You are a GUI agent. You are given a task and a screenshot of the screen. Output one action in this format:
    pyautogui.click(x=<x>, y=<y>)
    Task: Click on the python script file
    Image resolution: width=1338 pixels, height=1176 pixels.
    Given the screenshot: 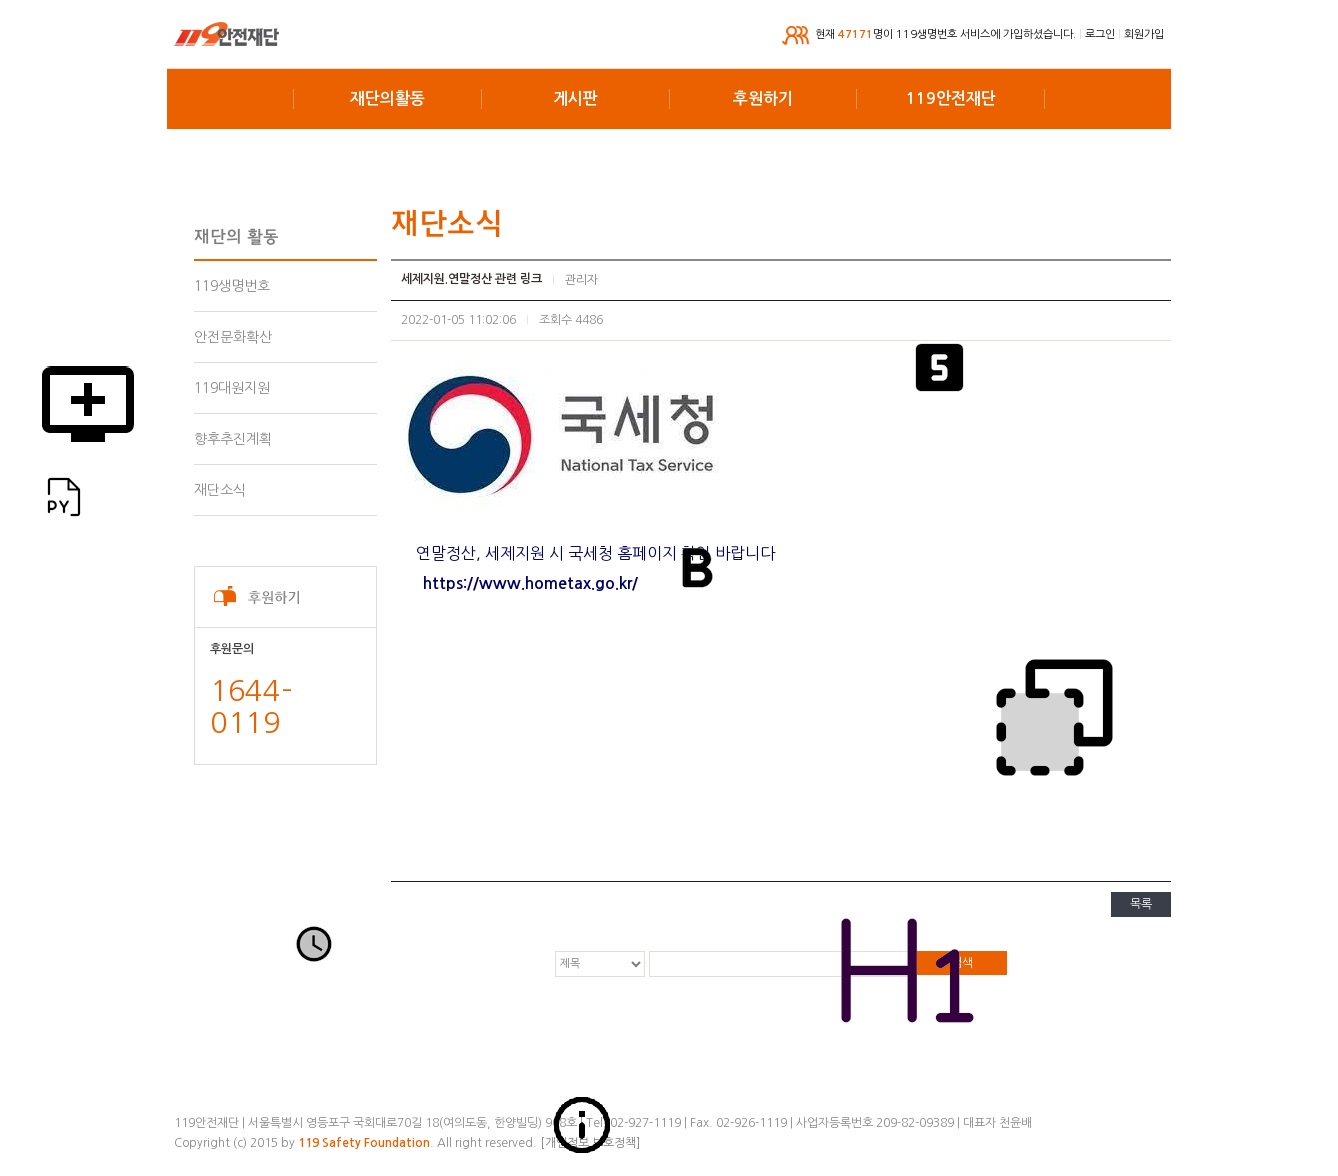 What is the action you would take?
    pyautogui.click(x=64, y=497)
    